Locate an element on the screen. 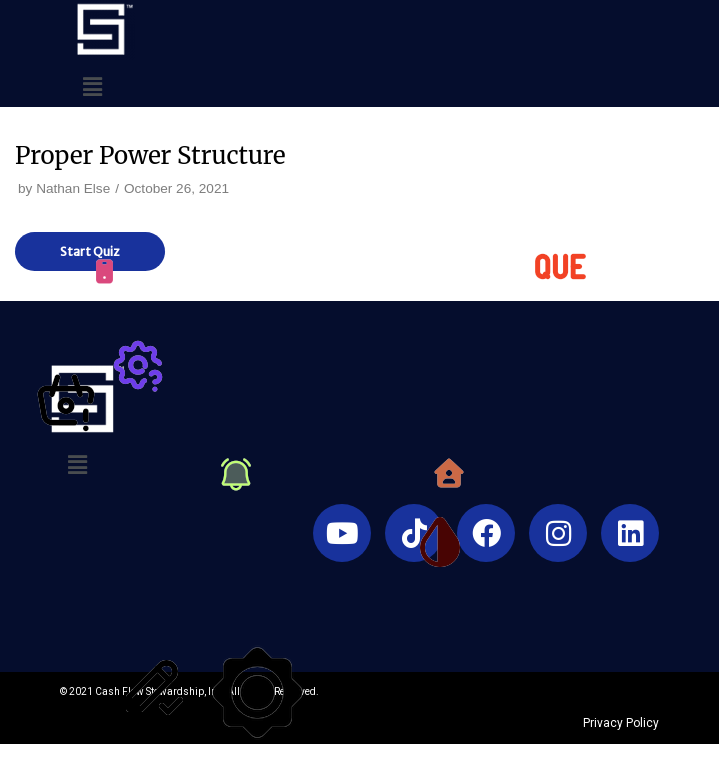 The height and width of the screenshot is (766, 719). indicates a queue in http request handling is located at coordinates (560, 266).